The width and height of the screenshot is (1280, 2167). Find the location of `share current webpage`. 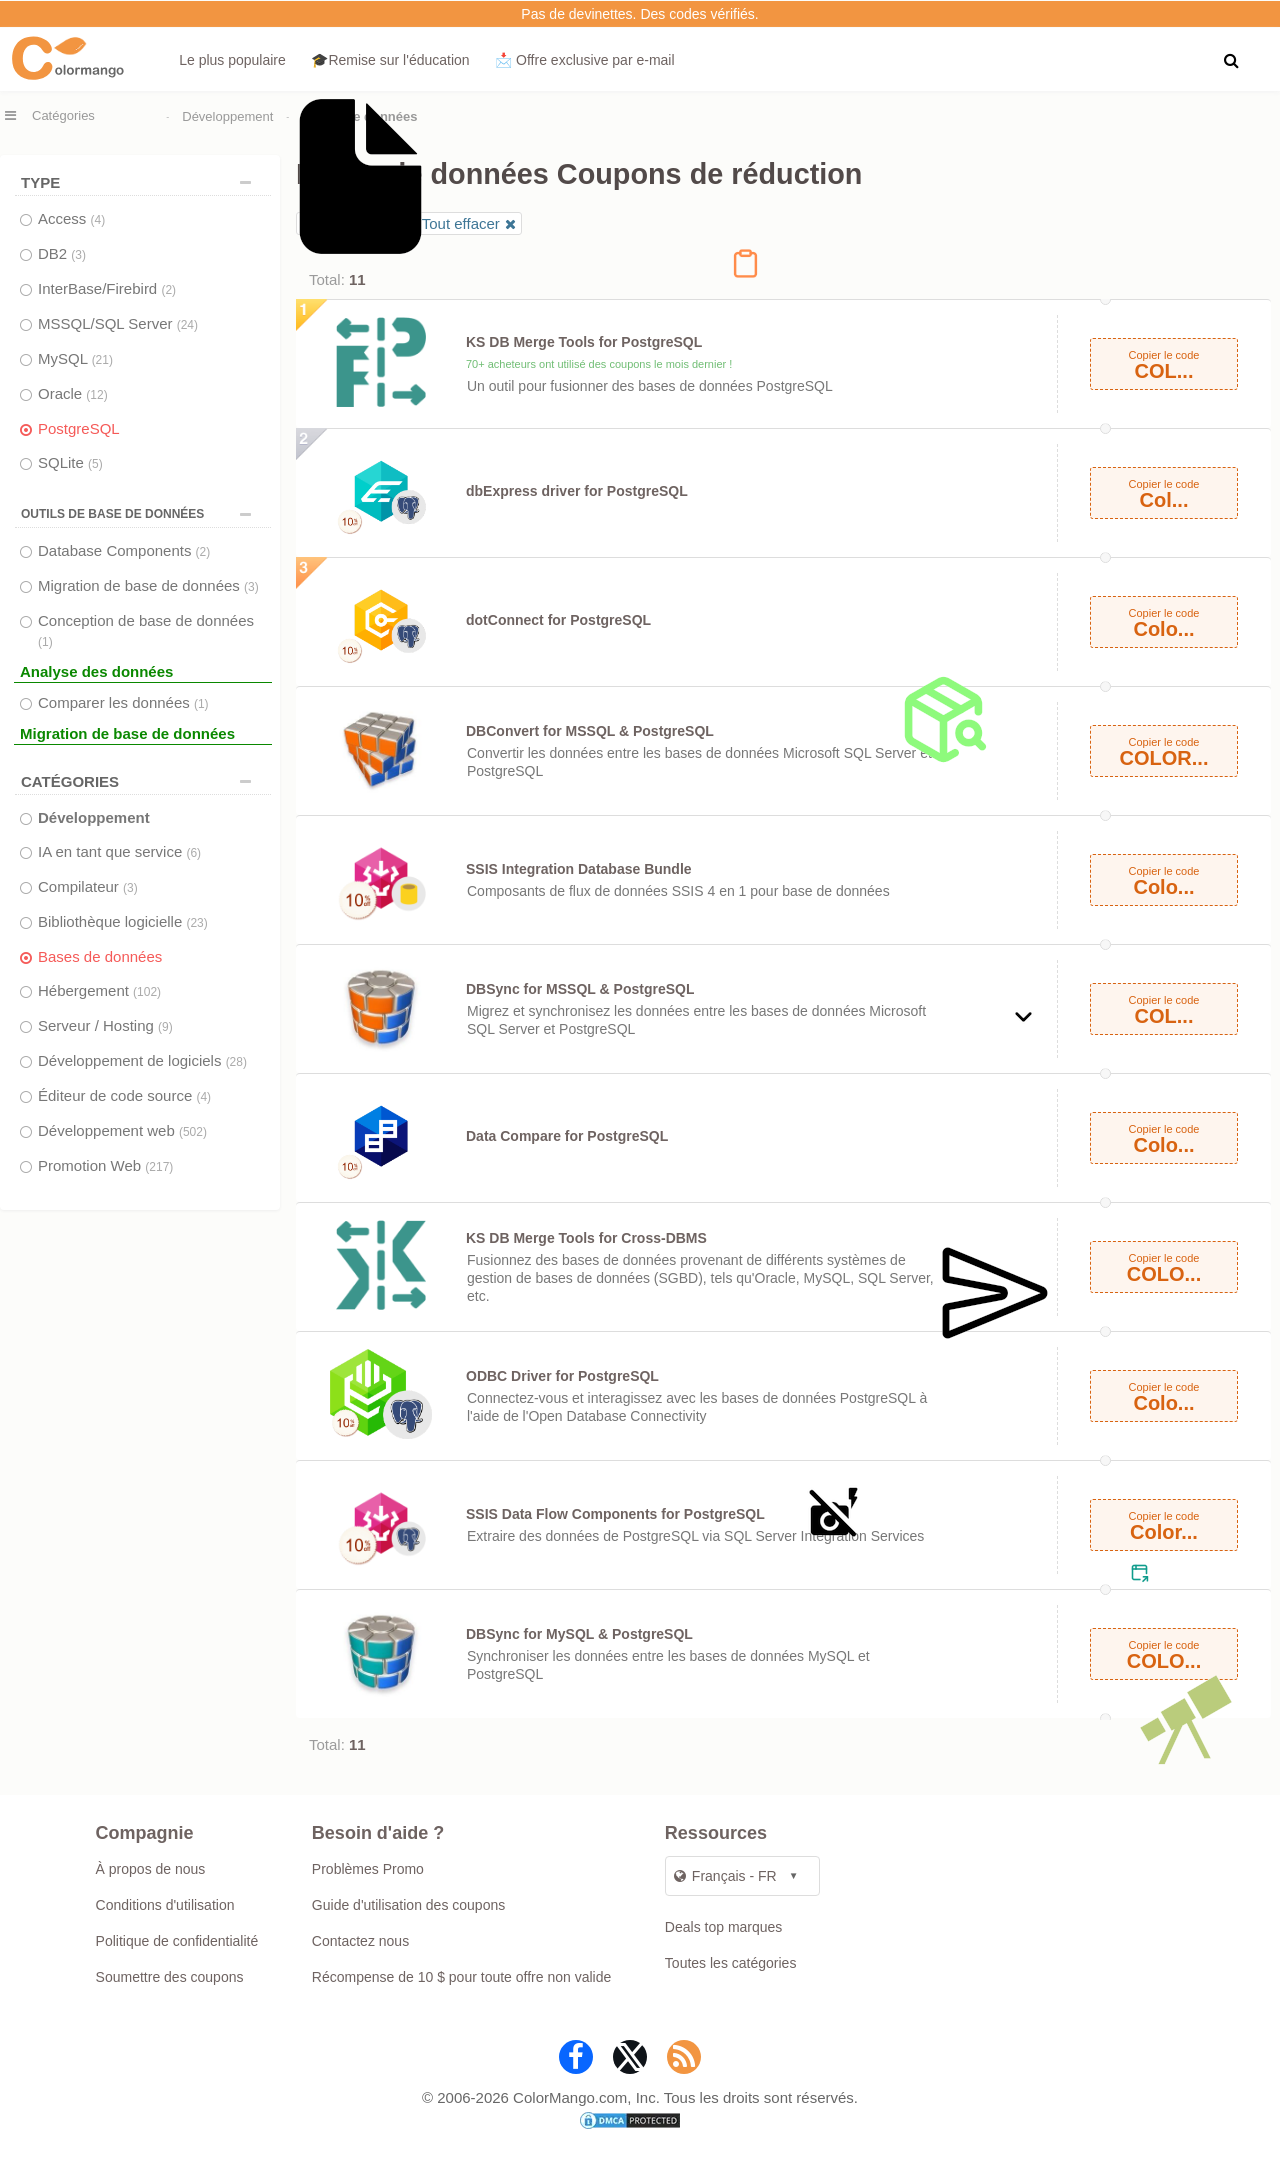

share current webpage is located at coordinates (1139, 1572).